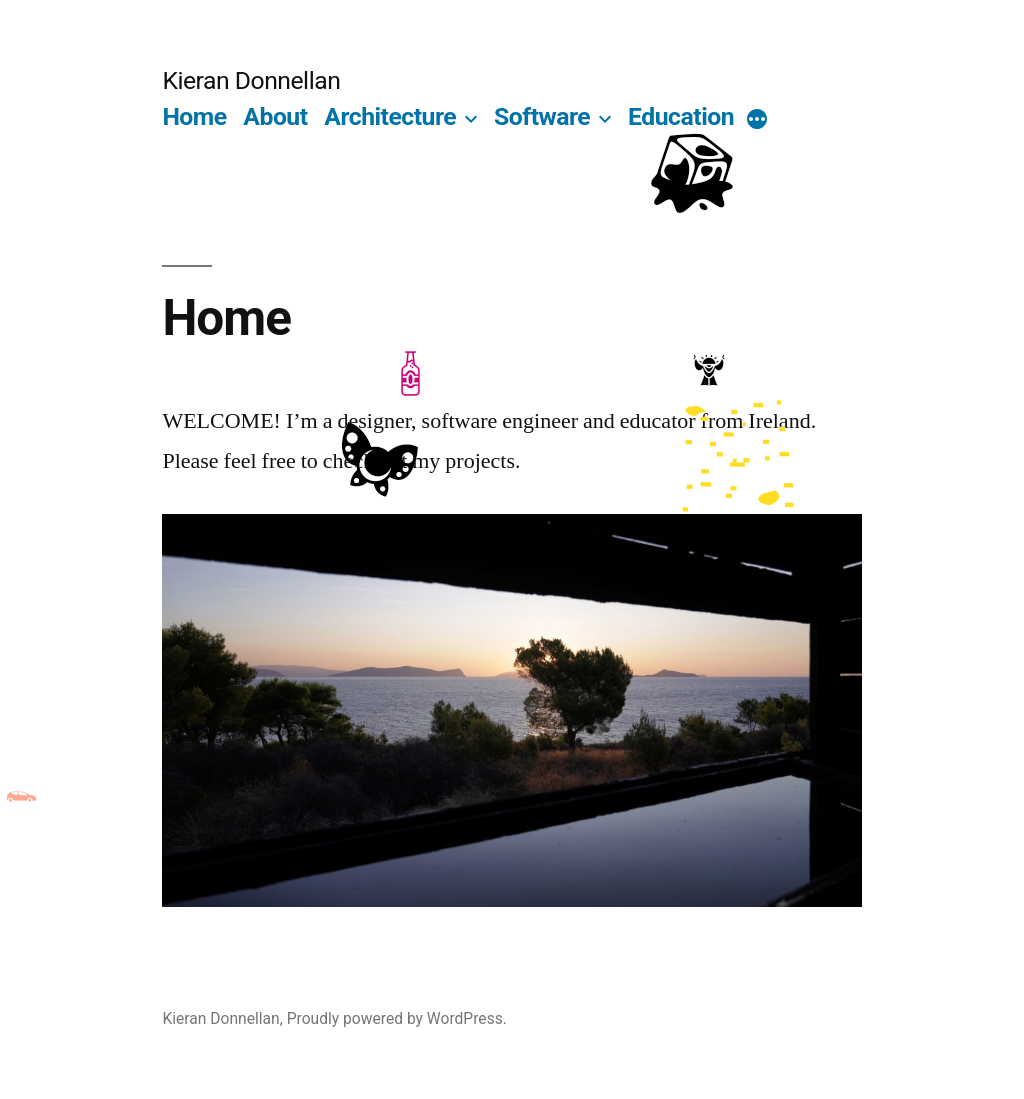 The width and height of the screenshot is (1024, 1099). I want to click on indicates a cooling effect or freeze ability wearing off, so click(692, 172).